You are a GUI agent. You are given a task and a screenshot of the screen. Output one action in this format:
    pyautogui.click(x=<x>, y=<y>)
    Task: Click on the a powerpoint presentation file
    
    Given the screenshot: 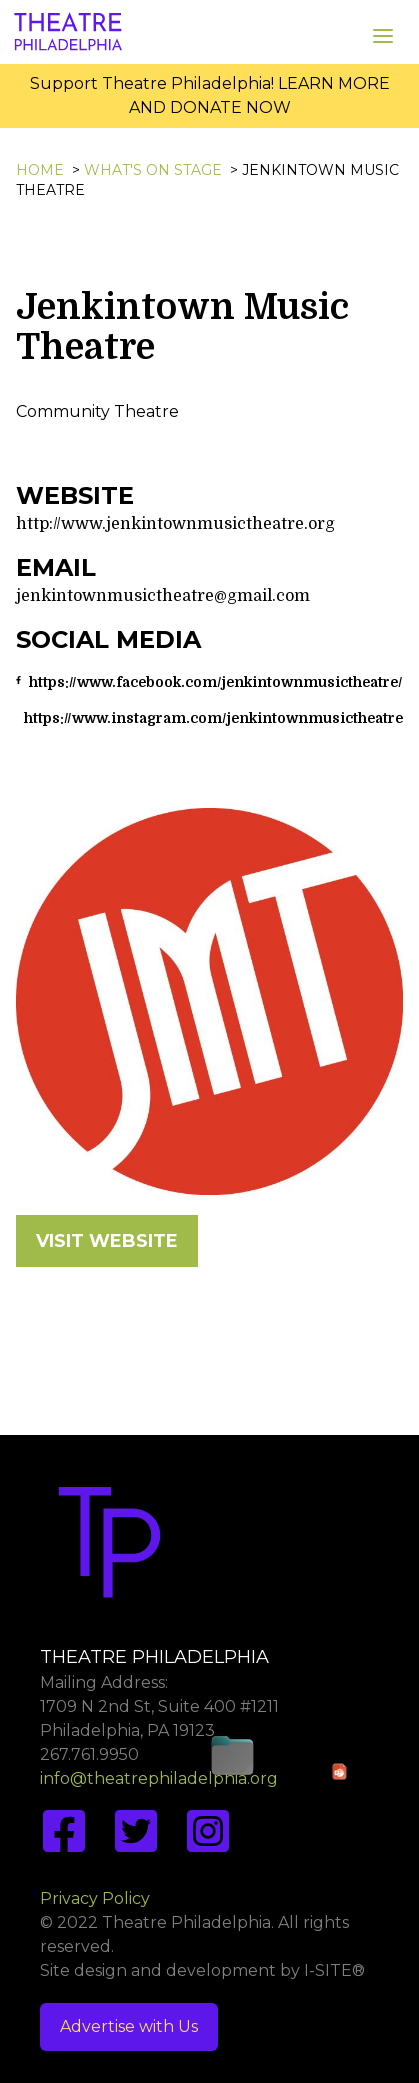 What is the action you would take?
    pyautogui.click(x=339, y=1771)
    